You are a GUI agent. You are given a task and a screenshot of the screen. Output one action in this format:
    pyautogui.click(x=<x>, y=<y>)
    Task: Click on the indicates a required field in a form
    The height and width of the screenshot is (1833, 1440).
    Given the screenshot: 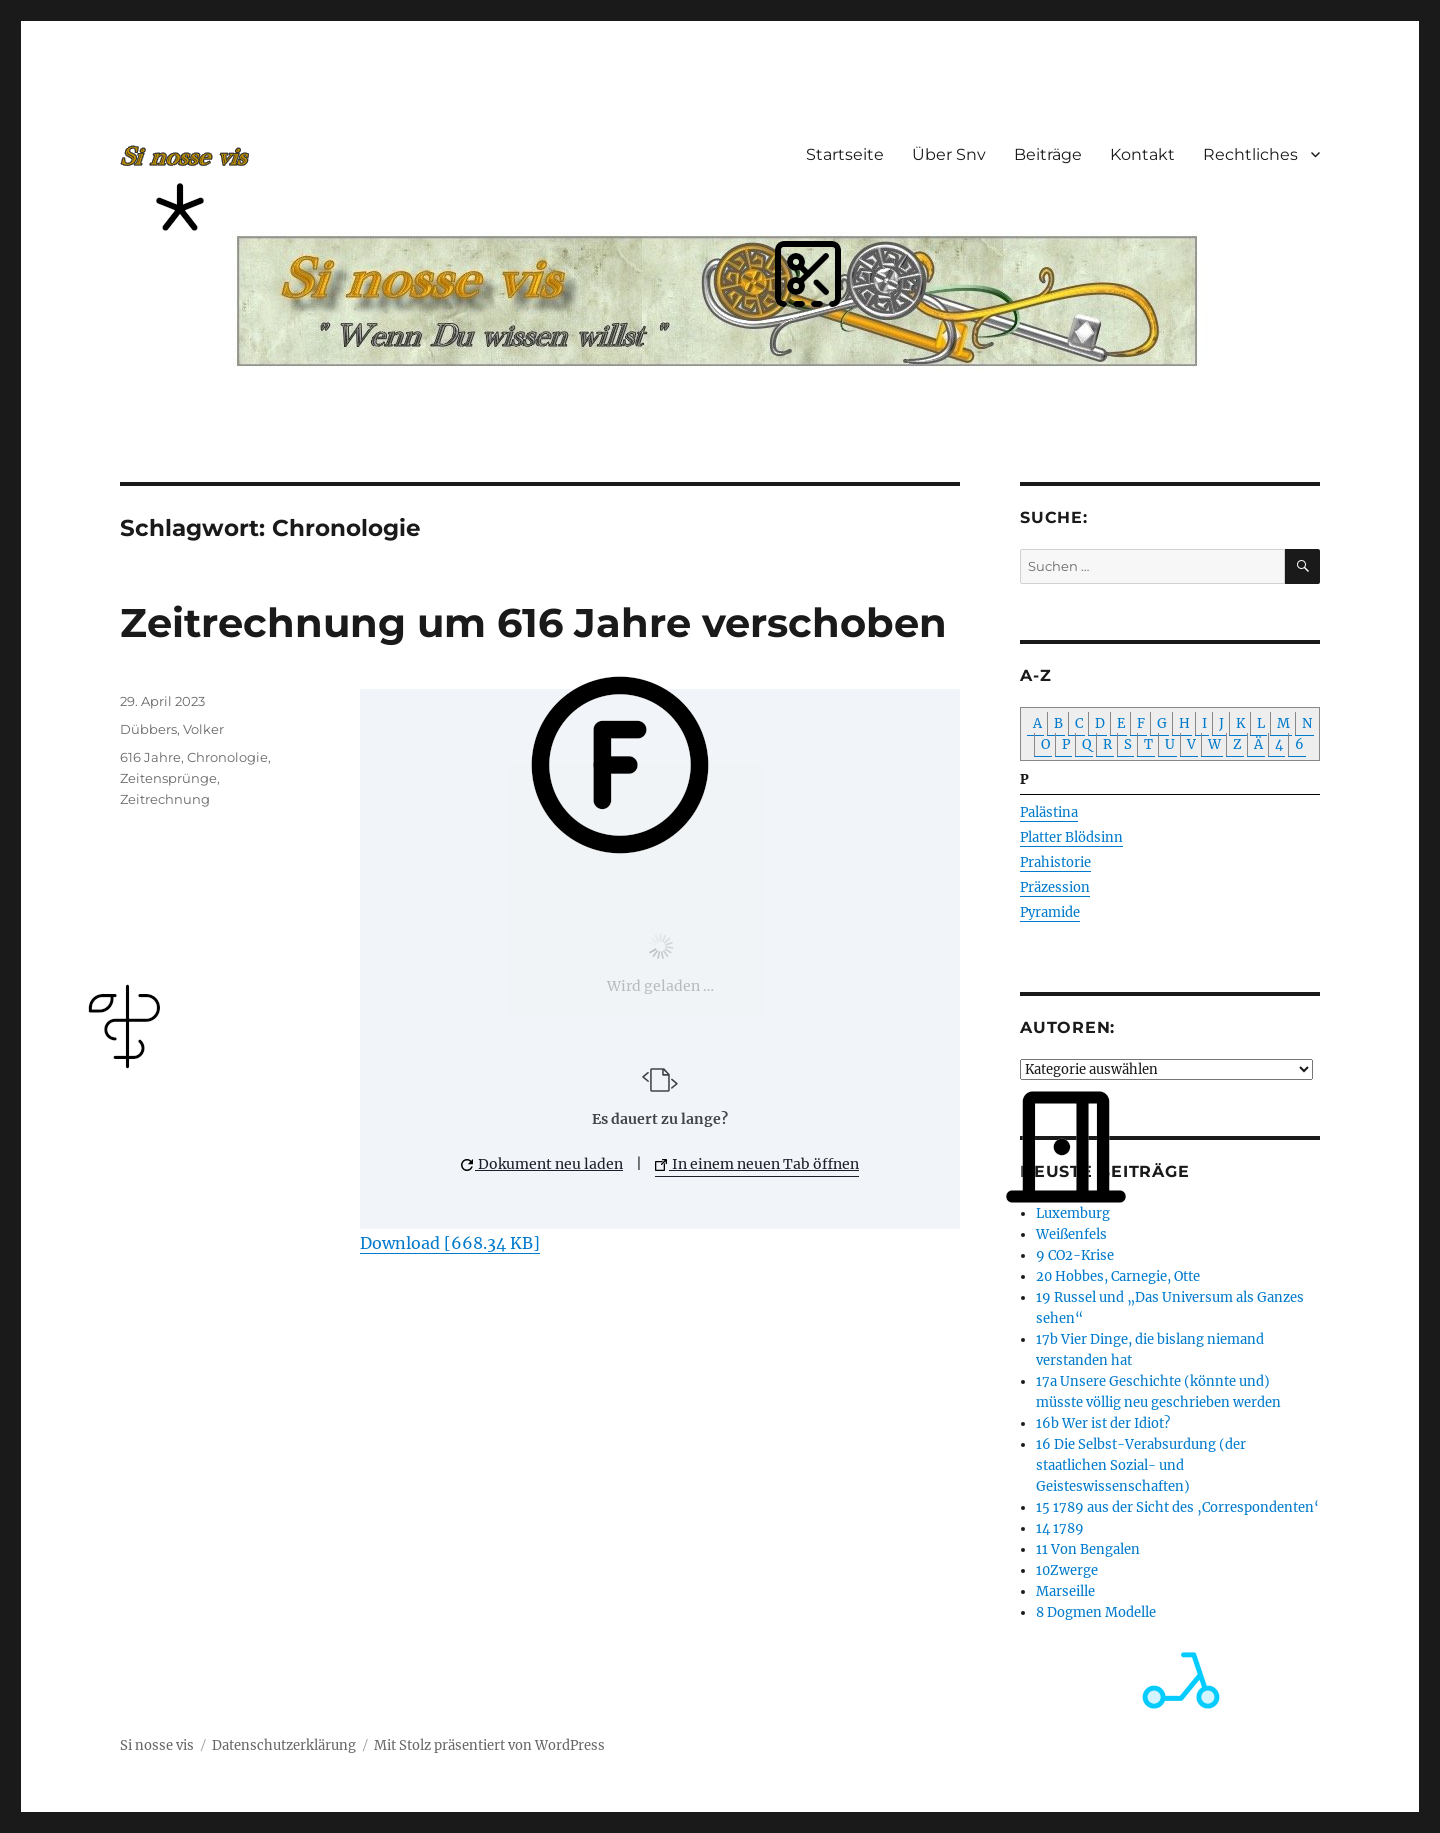 What is the action you would take?
    pyautogui.click(x=180, y=209)
    